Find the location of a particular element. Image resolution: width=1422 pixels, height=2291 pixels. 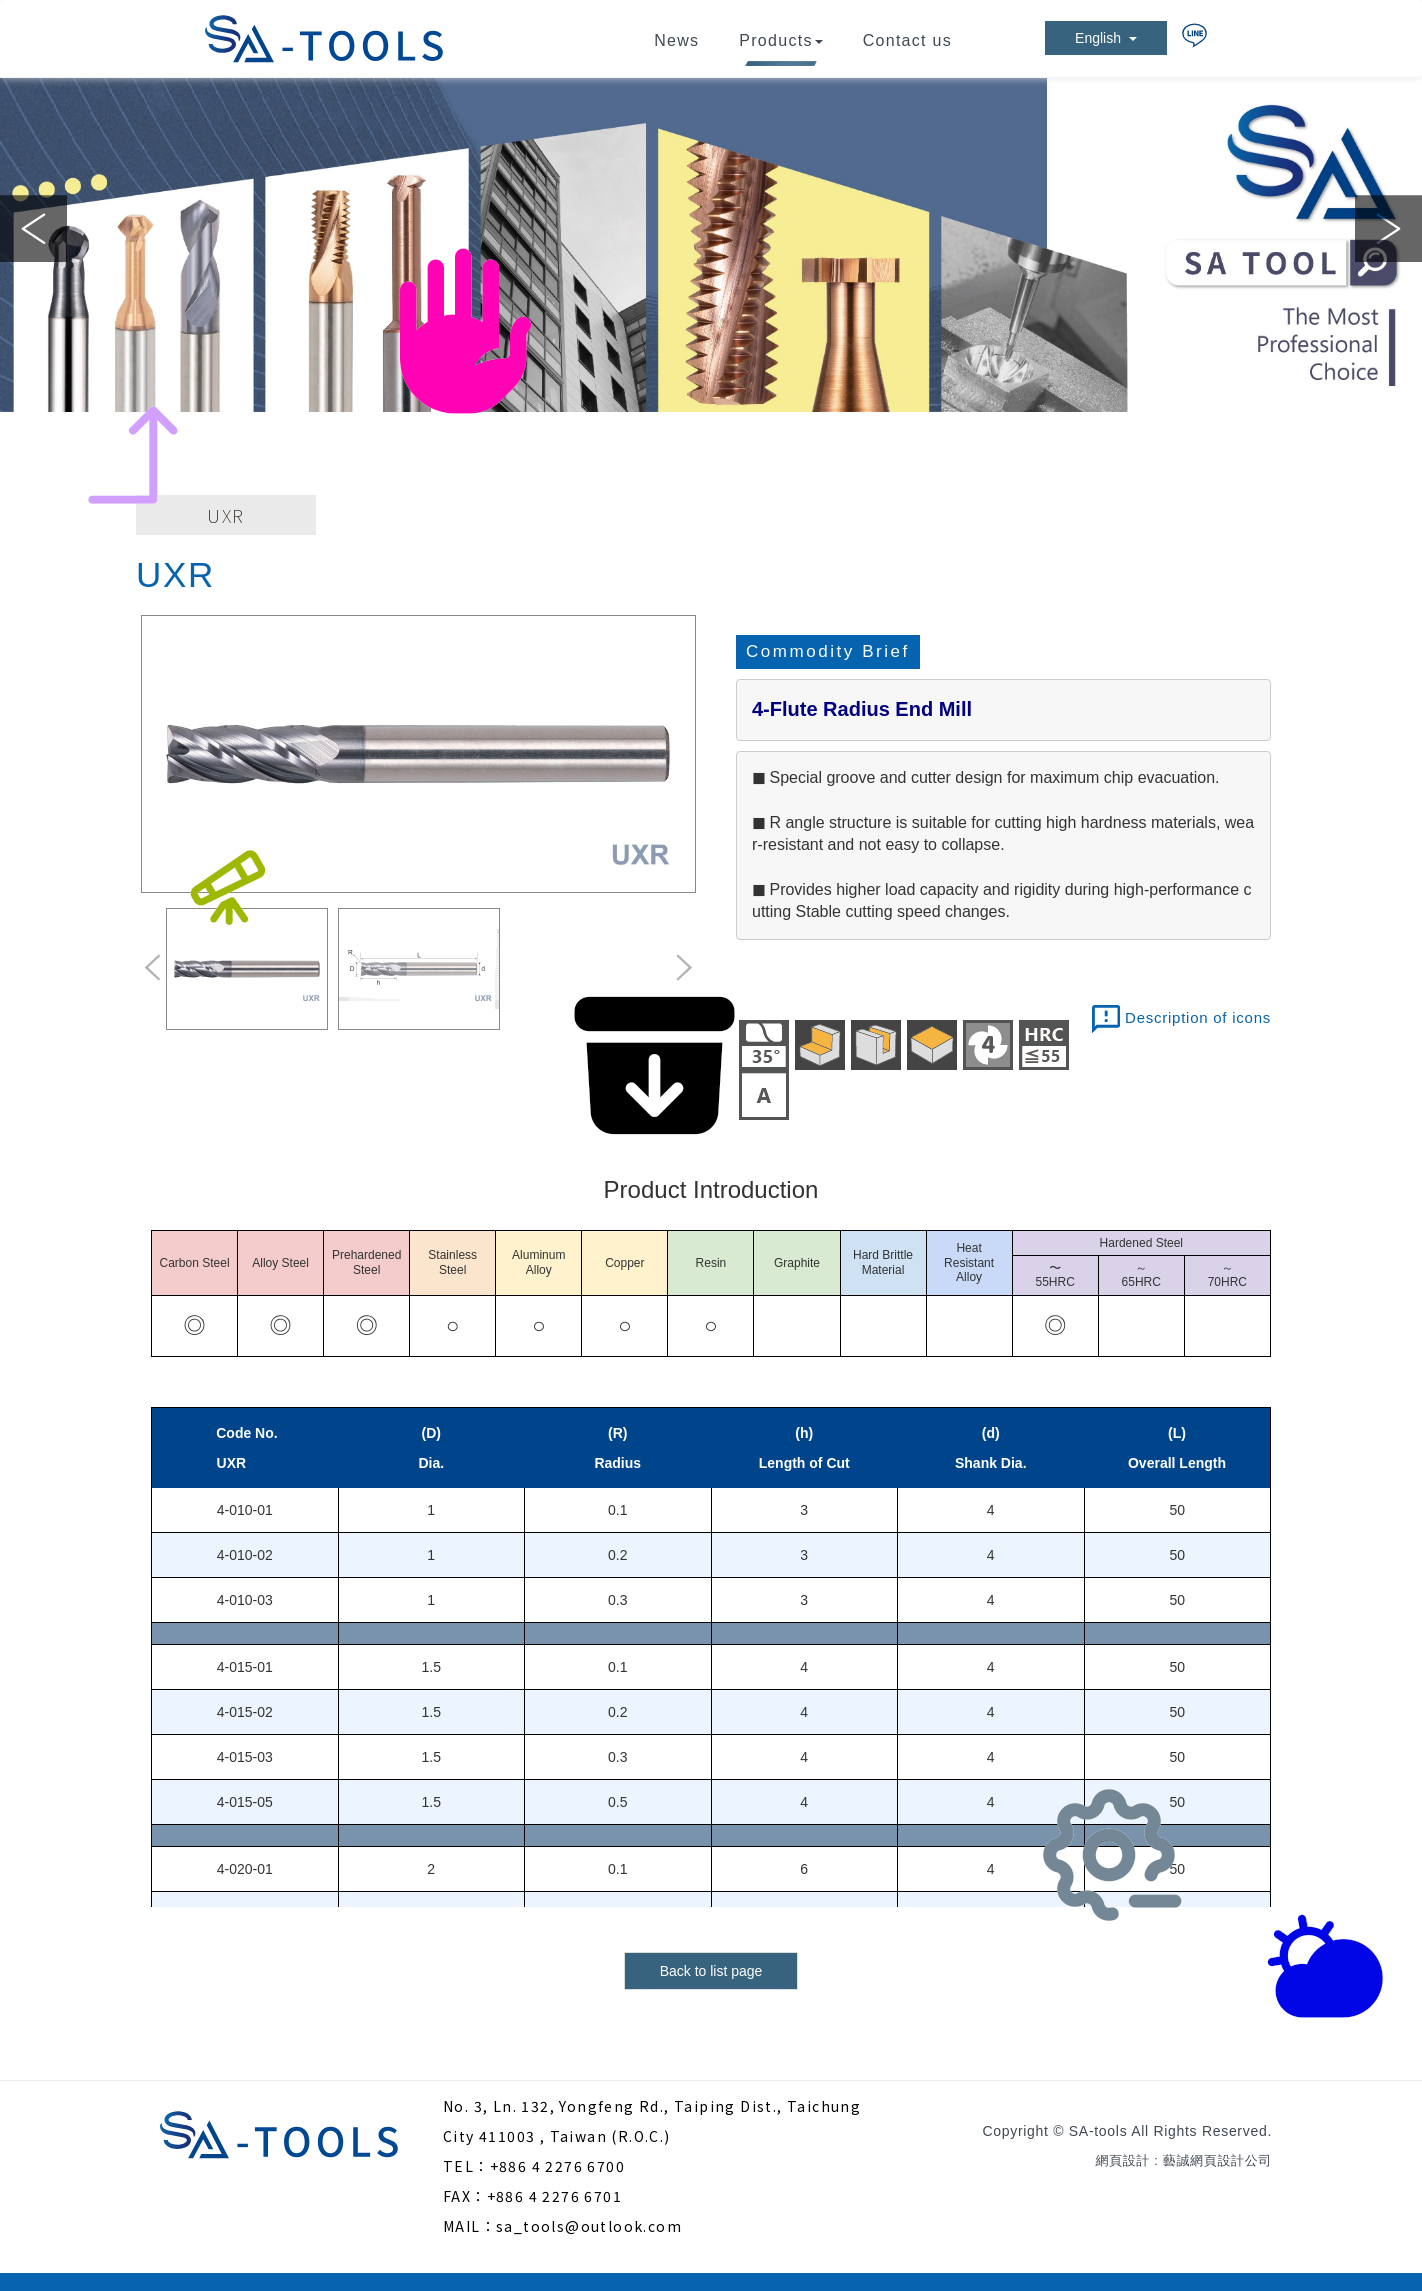

archive or store an item is located at coordinates (654, 1065).